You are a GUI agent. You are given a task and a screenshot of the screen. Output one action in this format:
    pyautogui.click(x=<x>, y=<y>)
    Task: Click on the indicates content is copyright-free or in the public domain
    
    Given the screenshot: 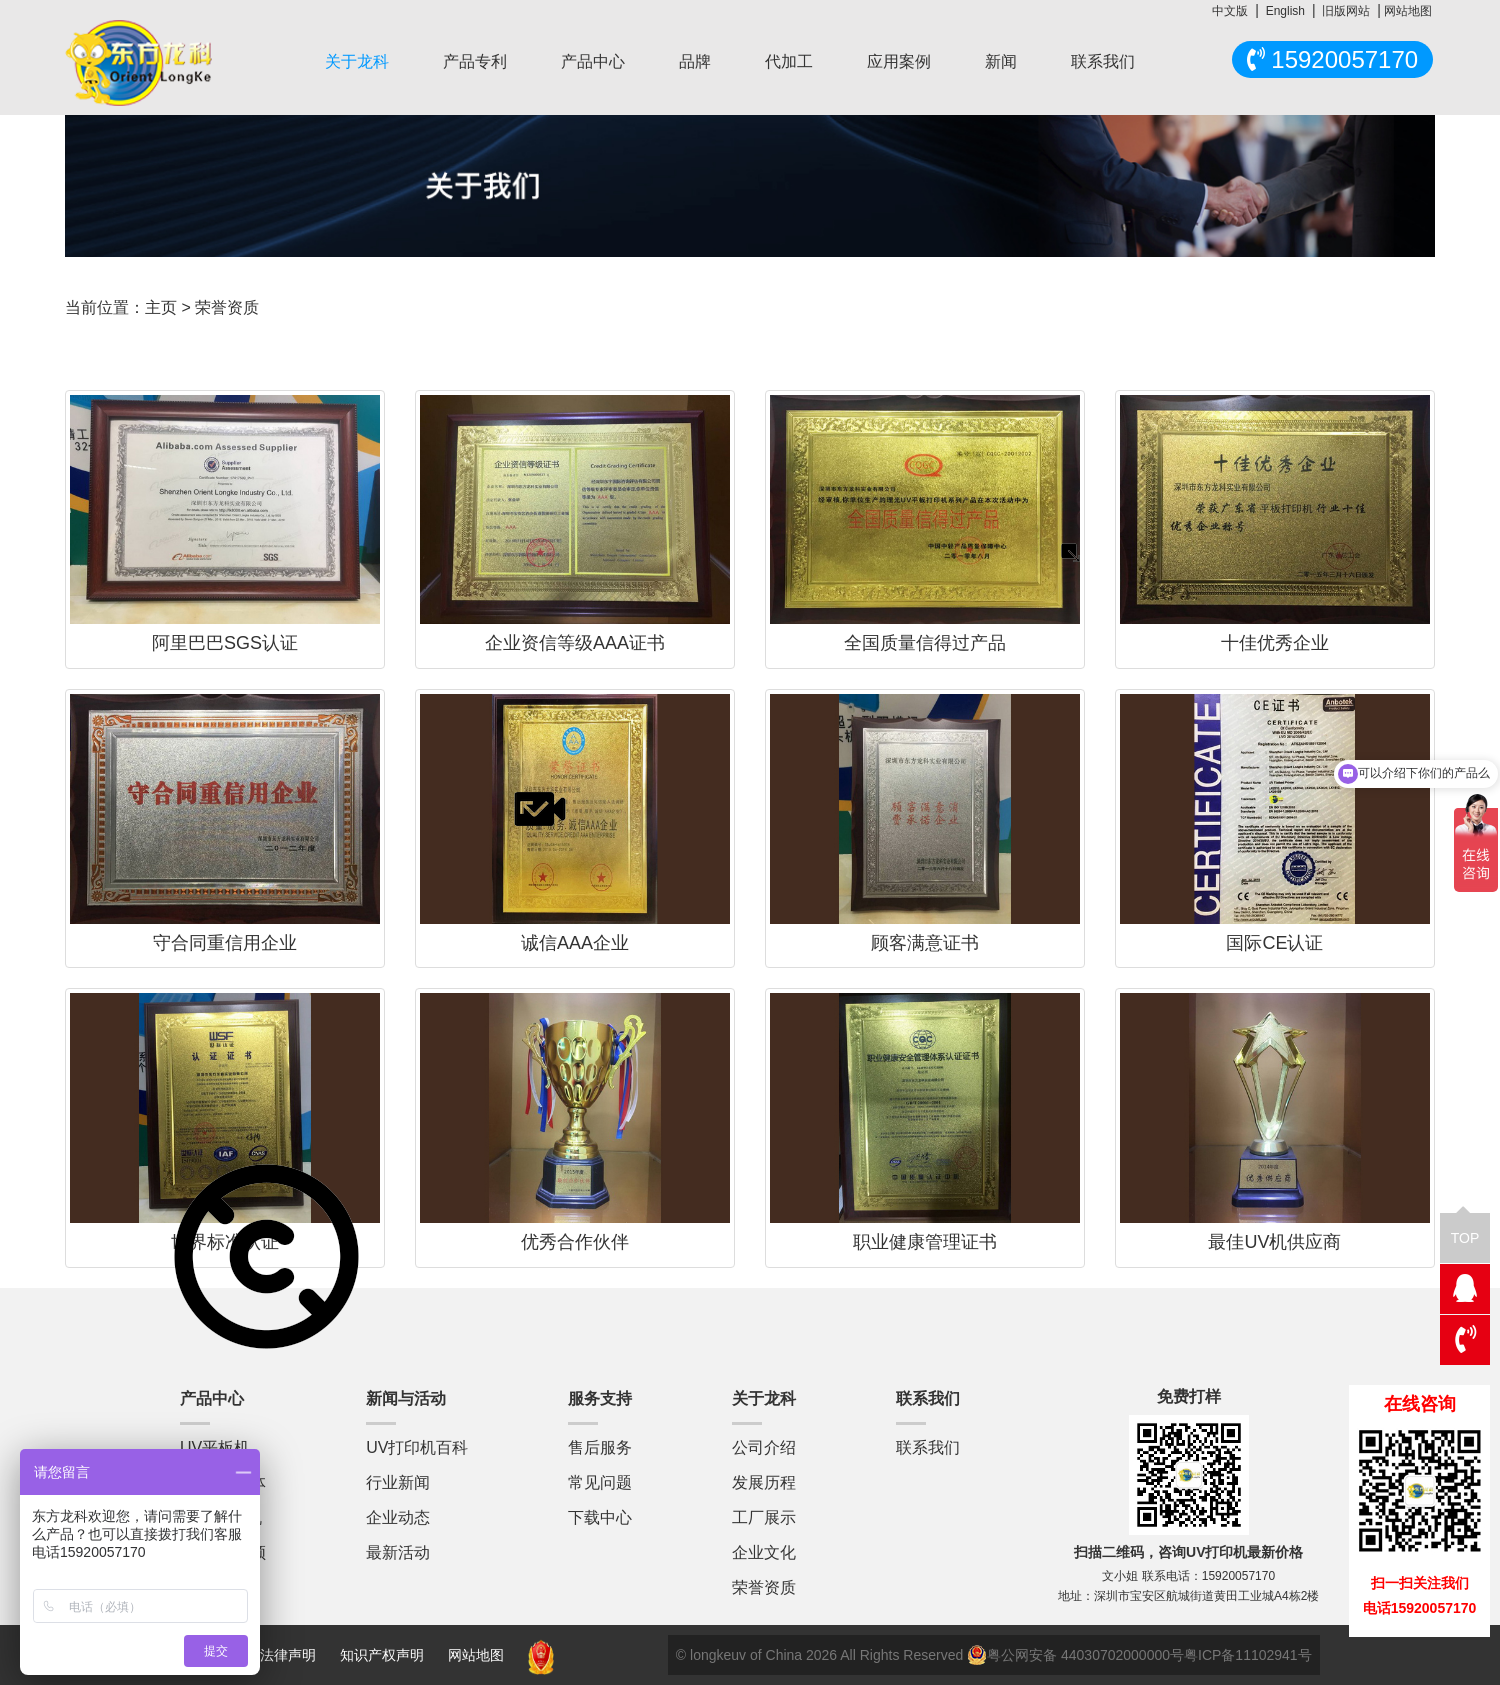 What is the action you would take?
    pyautogui.click(x=266, y=1256)
    